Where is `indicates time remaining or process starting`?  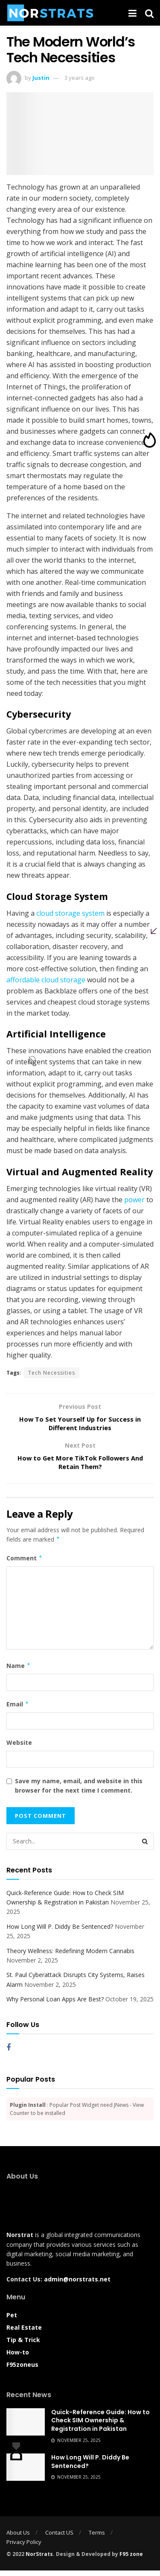 indicates time remaining or process starting is located at coordinates (16, 2450).